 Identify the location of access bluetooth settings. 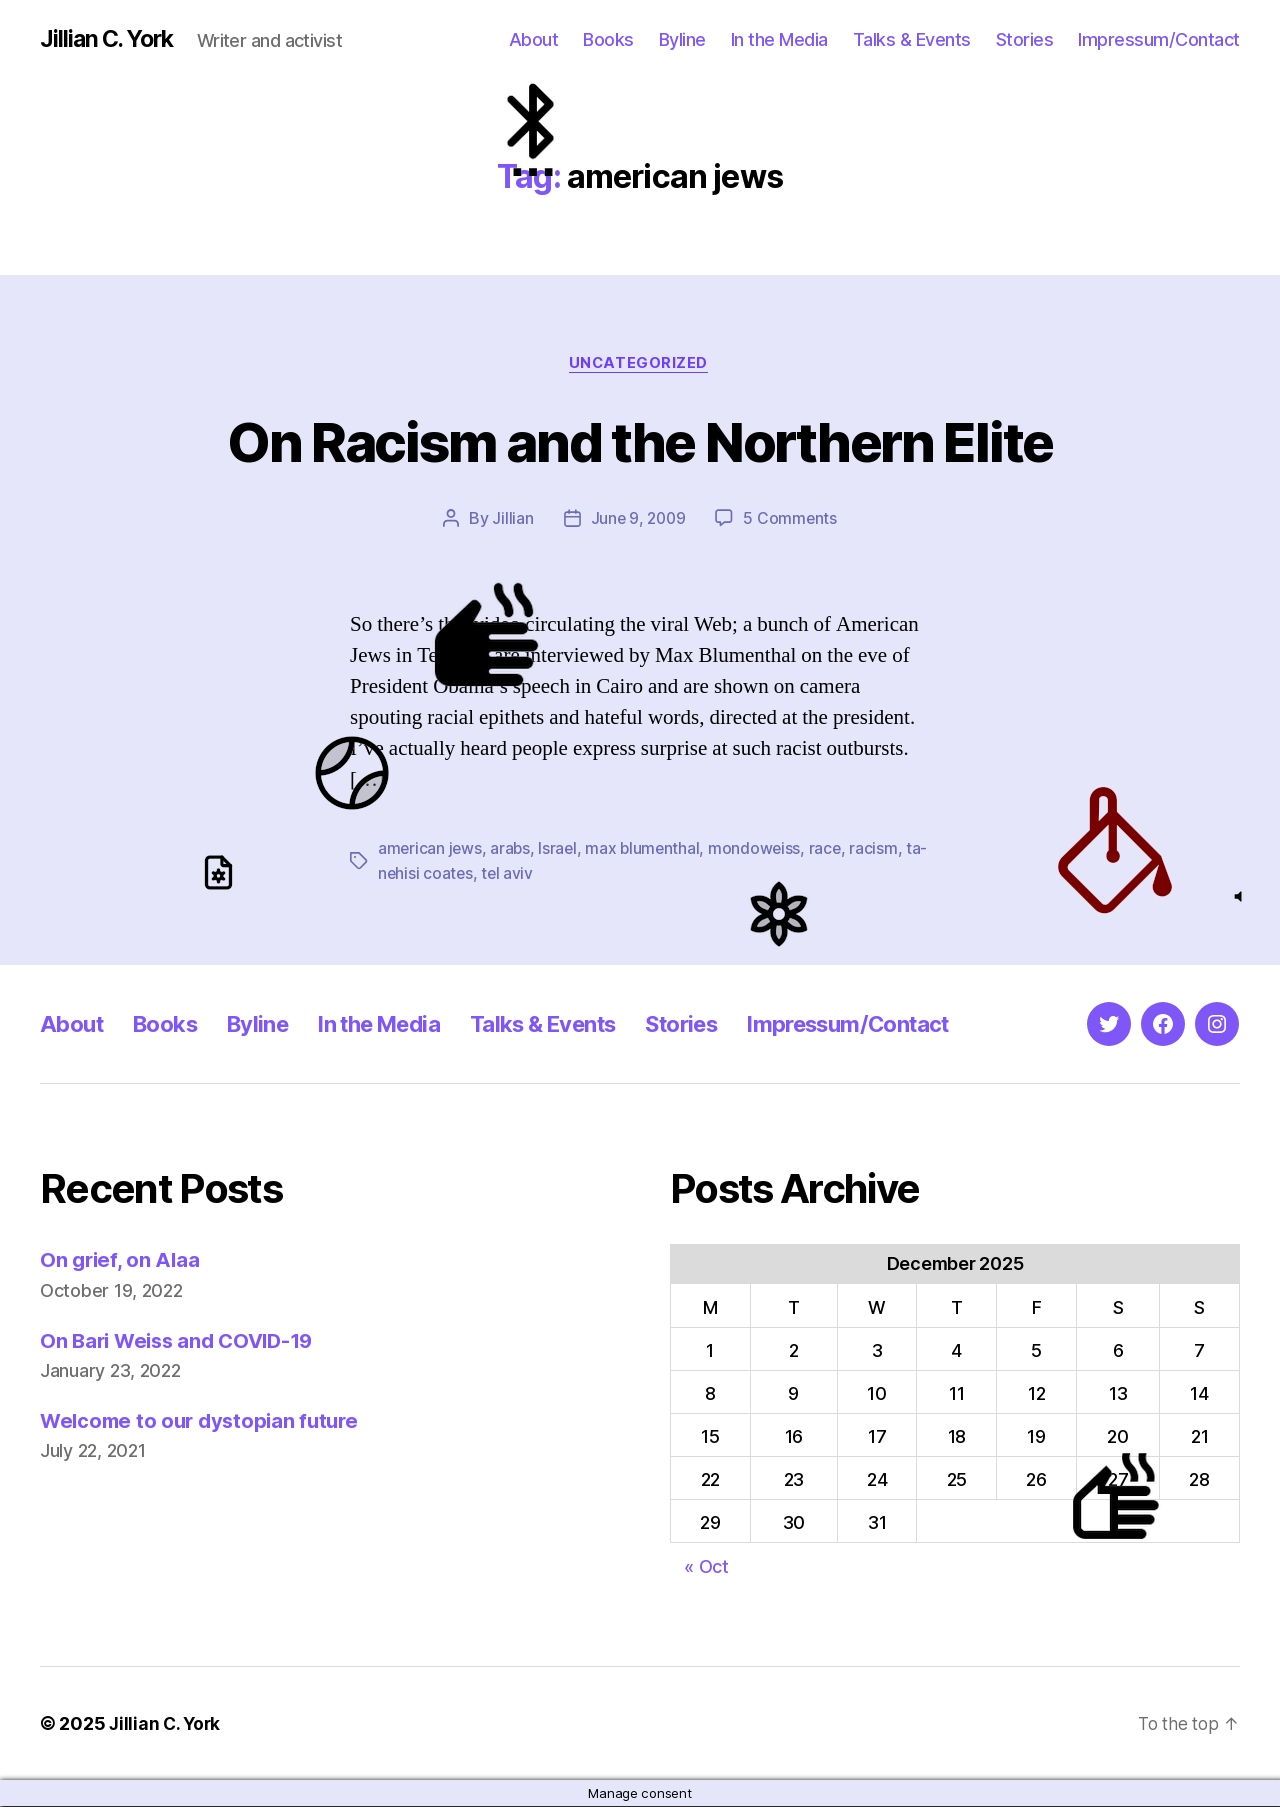
(533, 129).